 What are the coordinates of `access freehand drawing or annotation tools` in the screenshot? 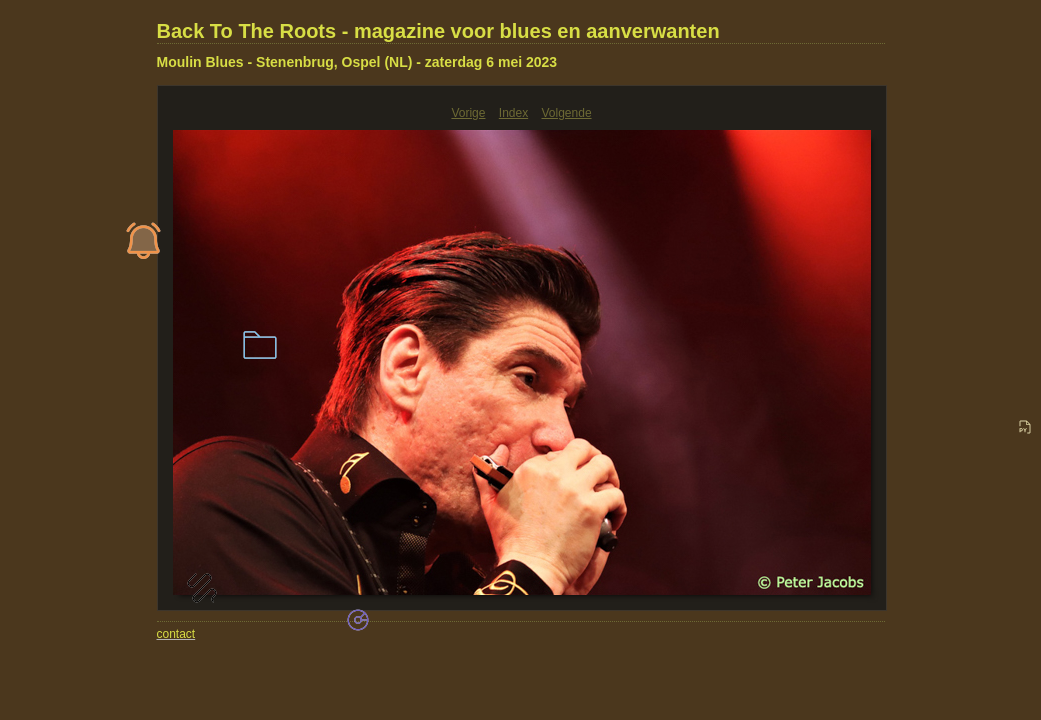 It's located at (202, 588).